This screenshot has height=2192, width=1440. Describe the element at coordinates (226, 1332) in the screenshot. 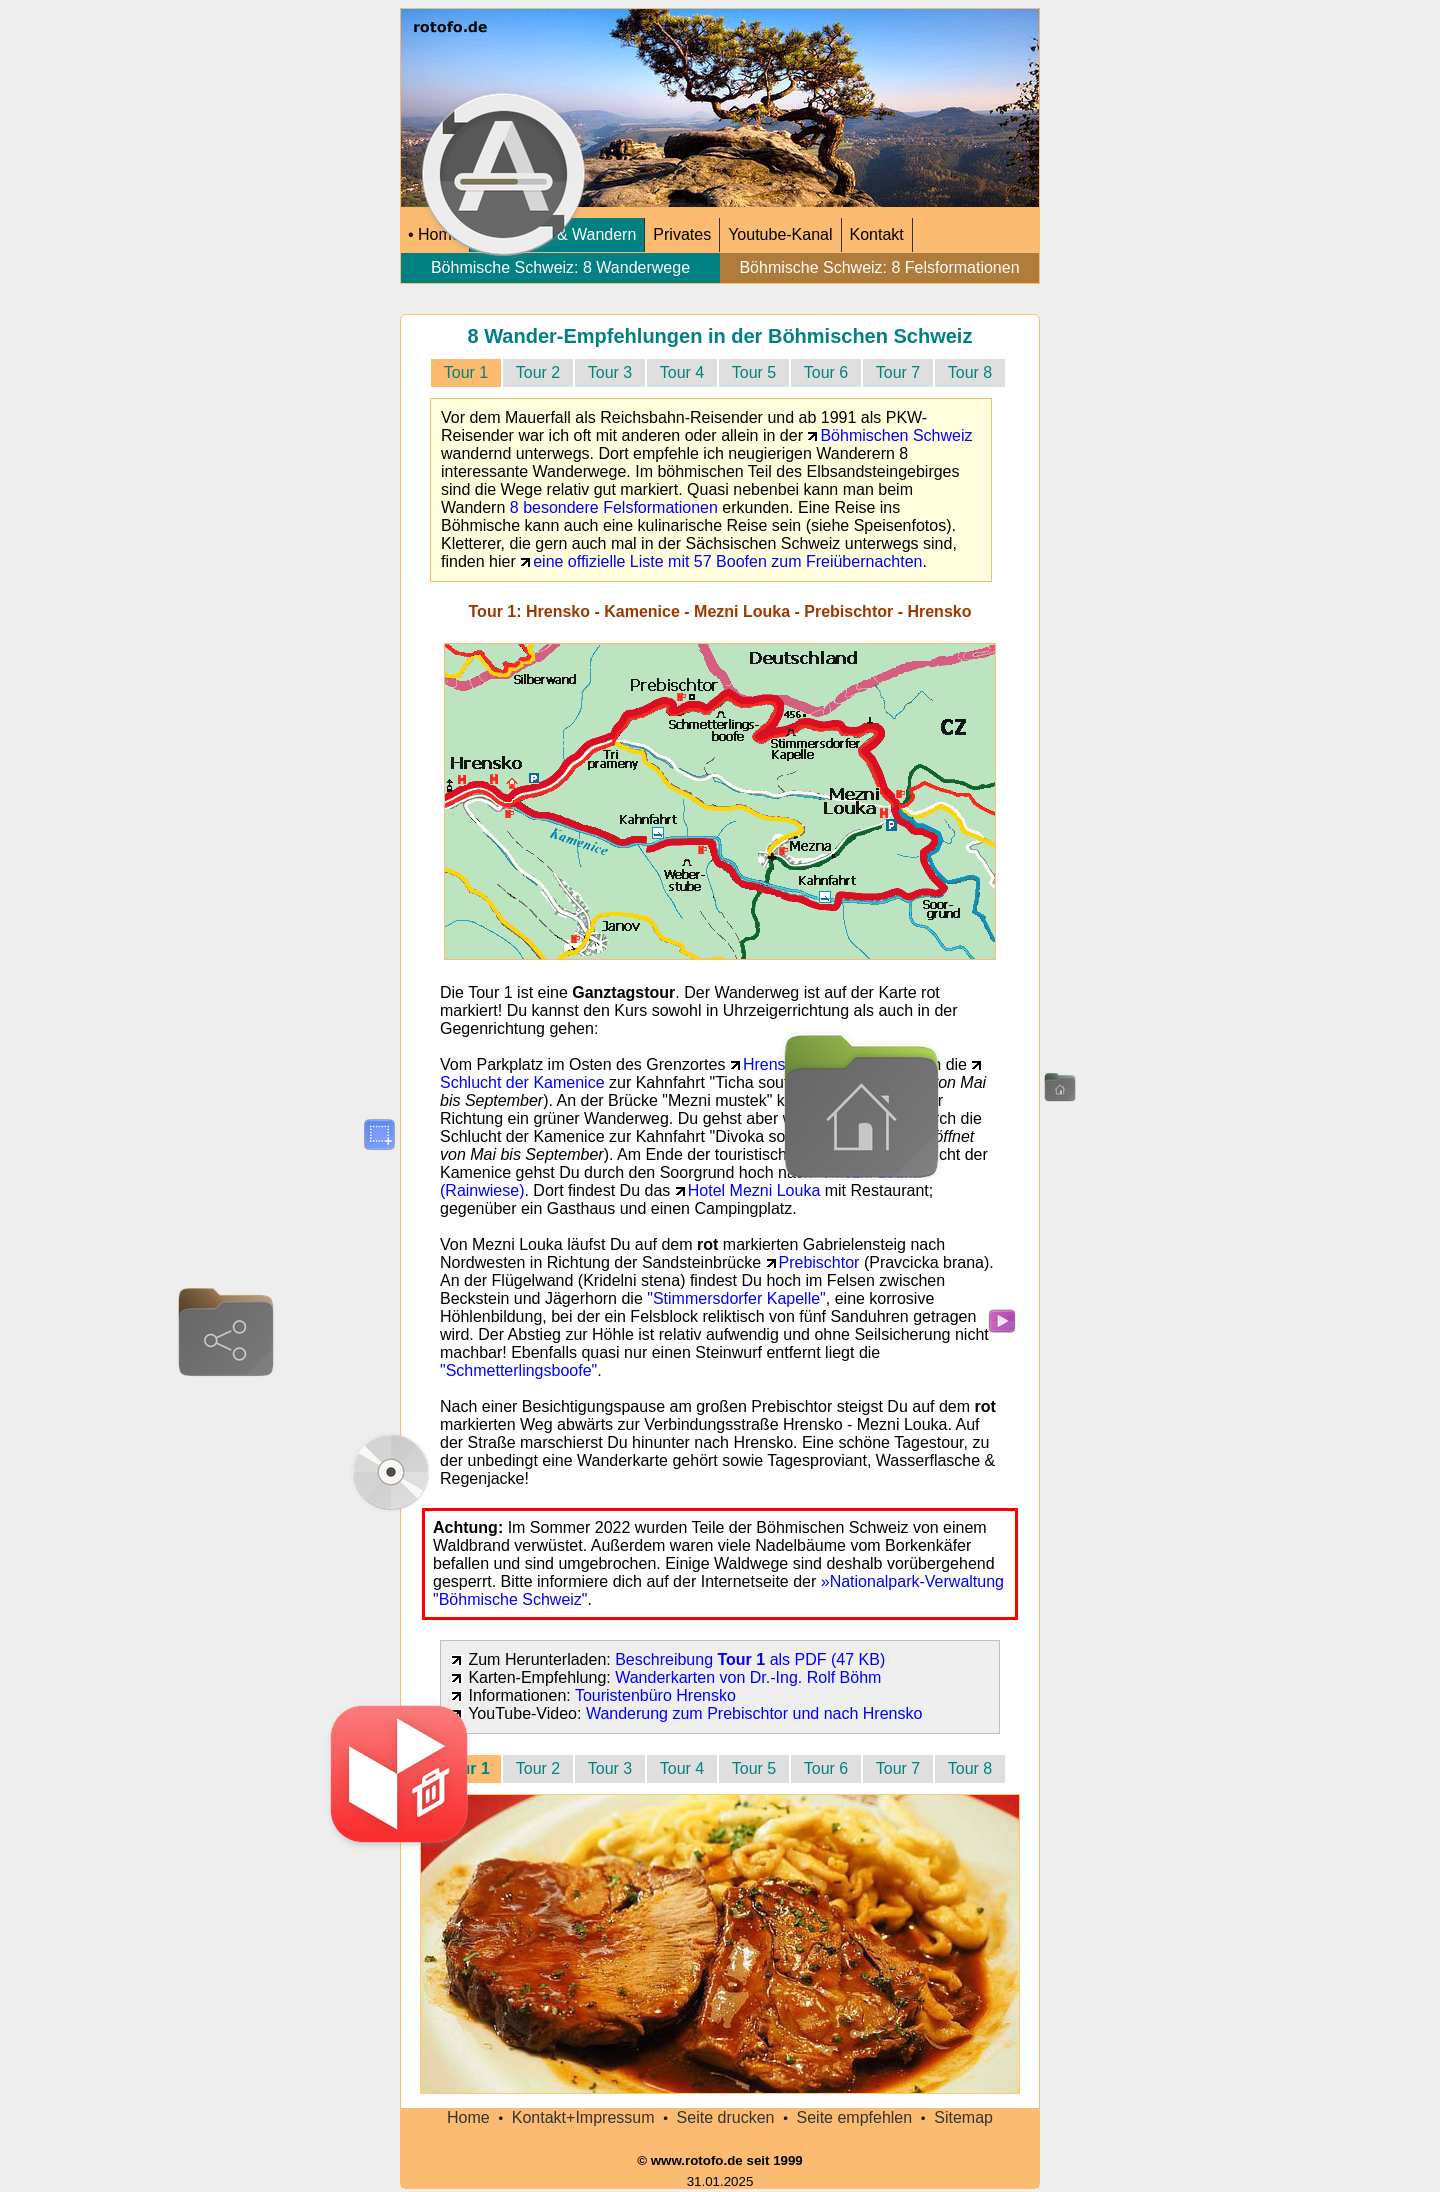

I see `access your public shared files folder` at that location.